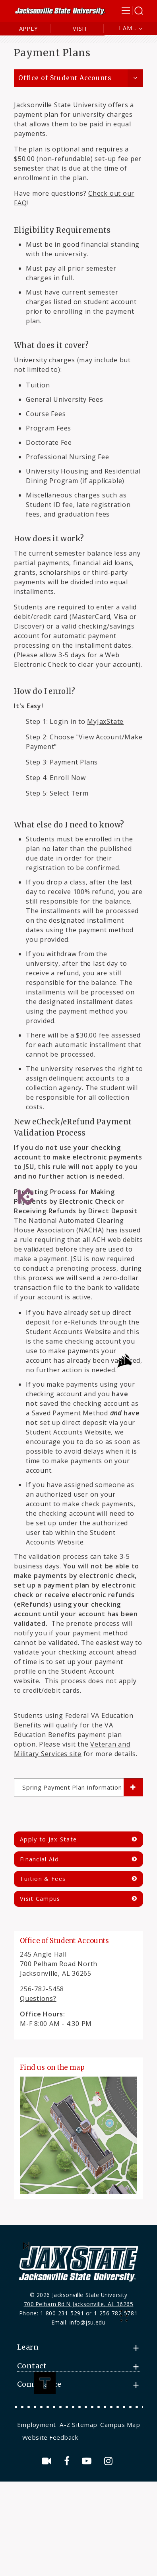  Describe the element at coordinates (124, 1360) in the screenshot. I see `corsair brand or product identifier` at that location.